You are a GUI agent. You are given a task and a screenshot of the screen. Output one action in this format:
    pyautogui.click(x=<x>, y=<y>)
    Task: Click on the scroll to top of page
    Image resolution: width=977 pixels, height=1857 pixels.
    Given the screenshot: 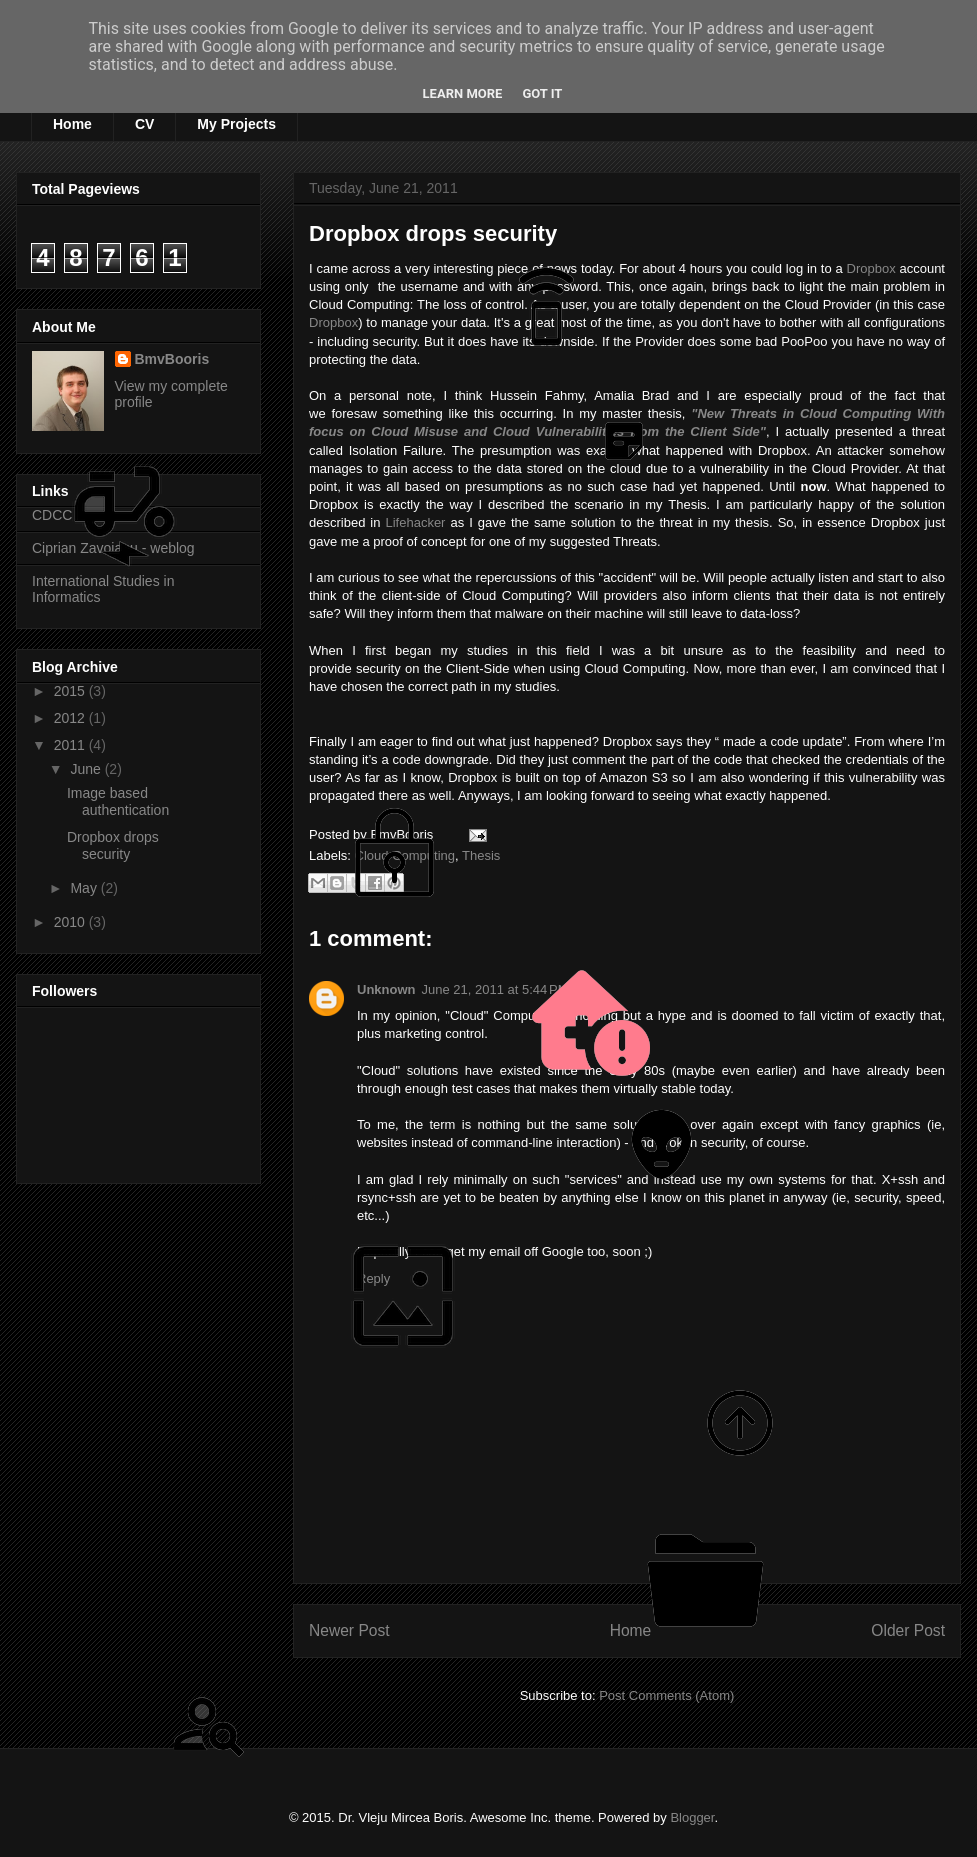 What is the action you would take?
    pyautogui.click(x=740, y=1423)
    